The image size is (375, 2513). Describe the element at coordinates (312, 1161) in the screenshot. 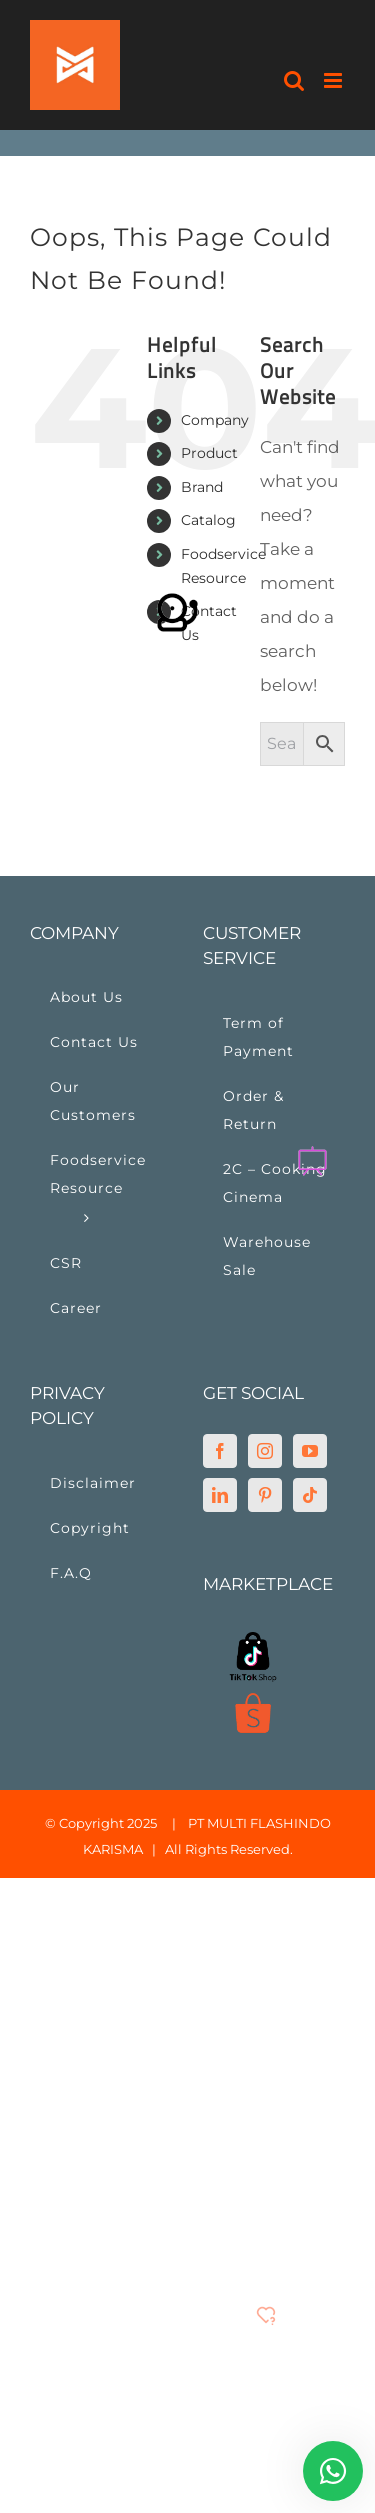

I see `start or view a presentation` at that location.